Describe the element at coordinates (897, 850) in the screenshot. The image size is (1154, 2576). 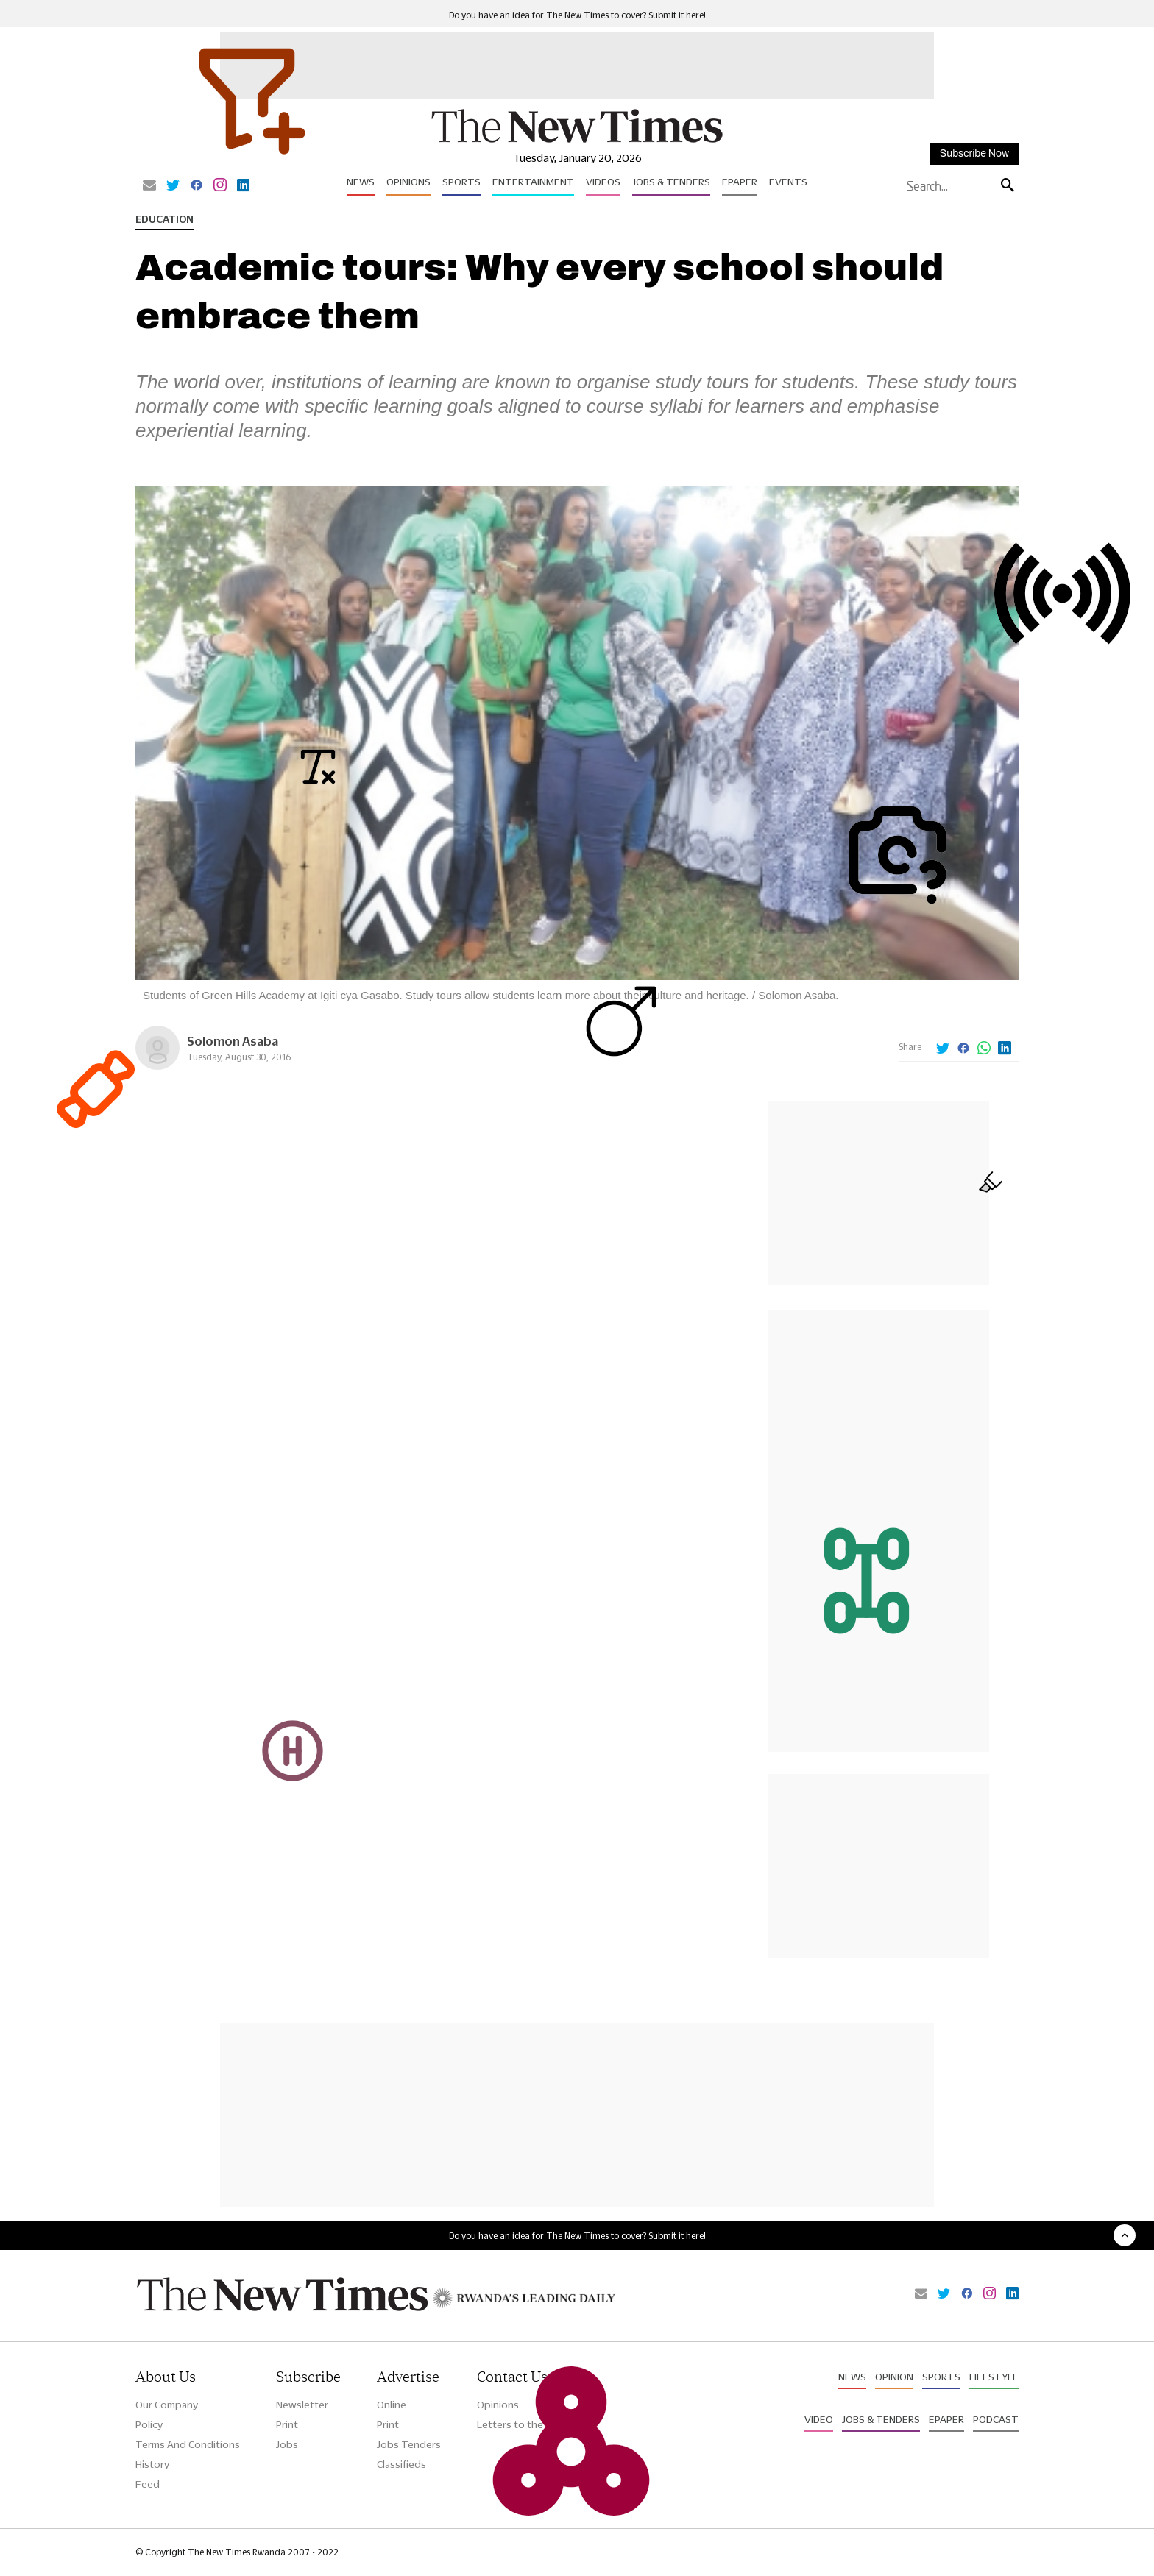
I see `camera help or troubleshooting` at that location.